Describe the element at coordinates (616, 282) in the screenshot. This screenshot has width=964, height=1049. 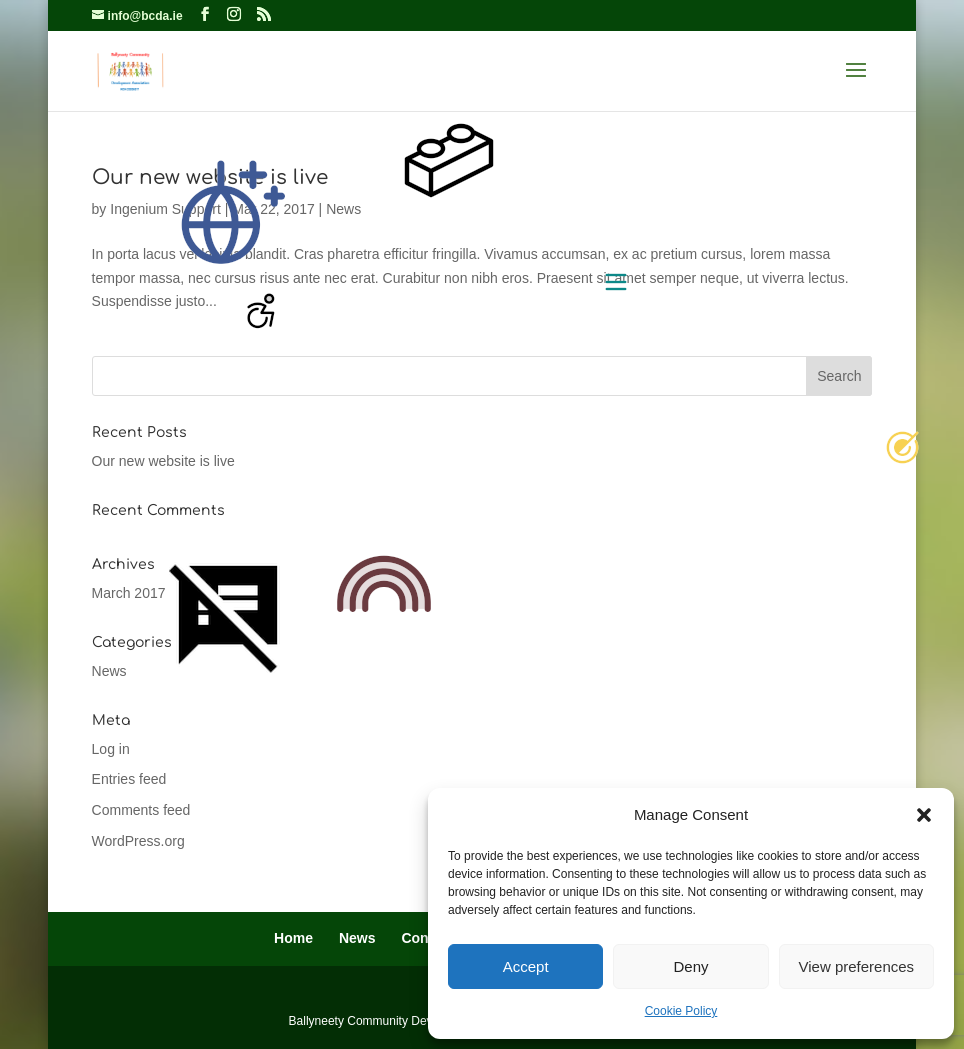
I see `open navigation menu` at that location.